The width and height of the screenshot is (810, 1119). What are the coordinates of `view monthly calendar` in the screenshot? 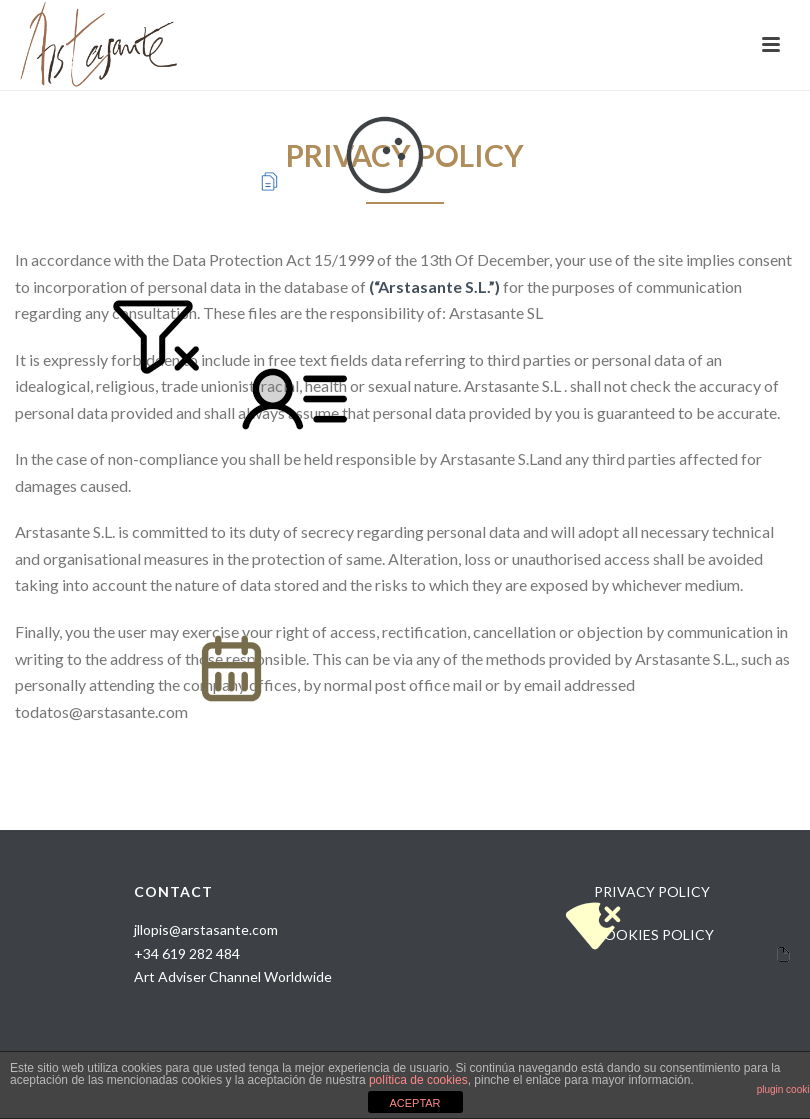 It's located at (231, 668).